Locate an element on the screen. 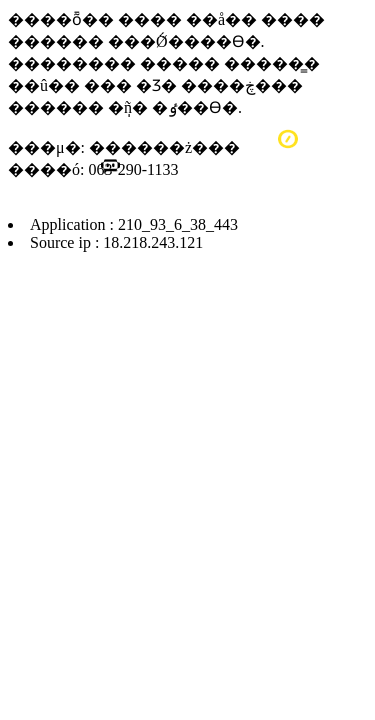 This screenshot has height=720, width=375. automattic company logo is located at coordinates (288, 139).